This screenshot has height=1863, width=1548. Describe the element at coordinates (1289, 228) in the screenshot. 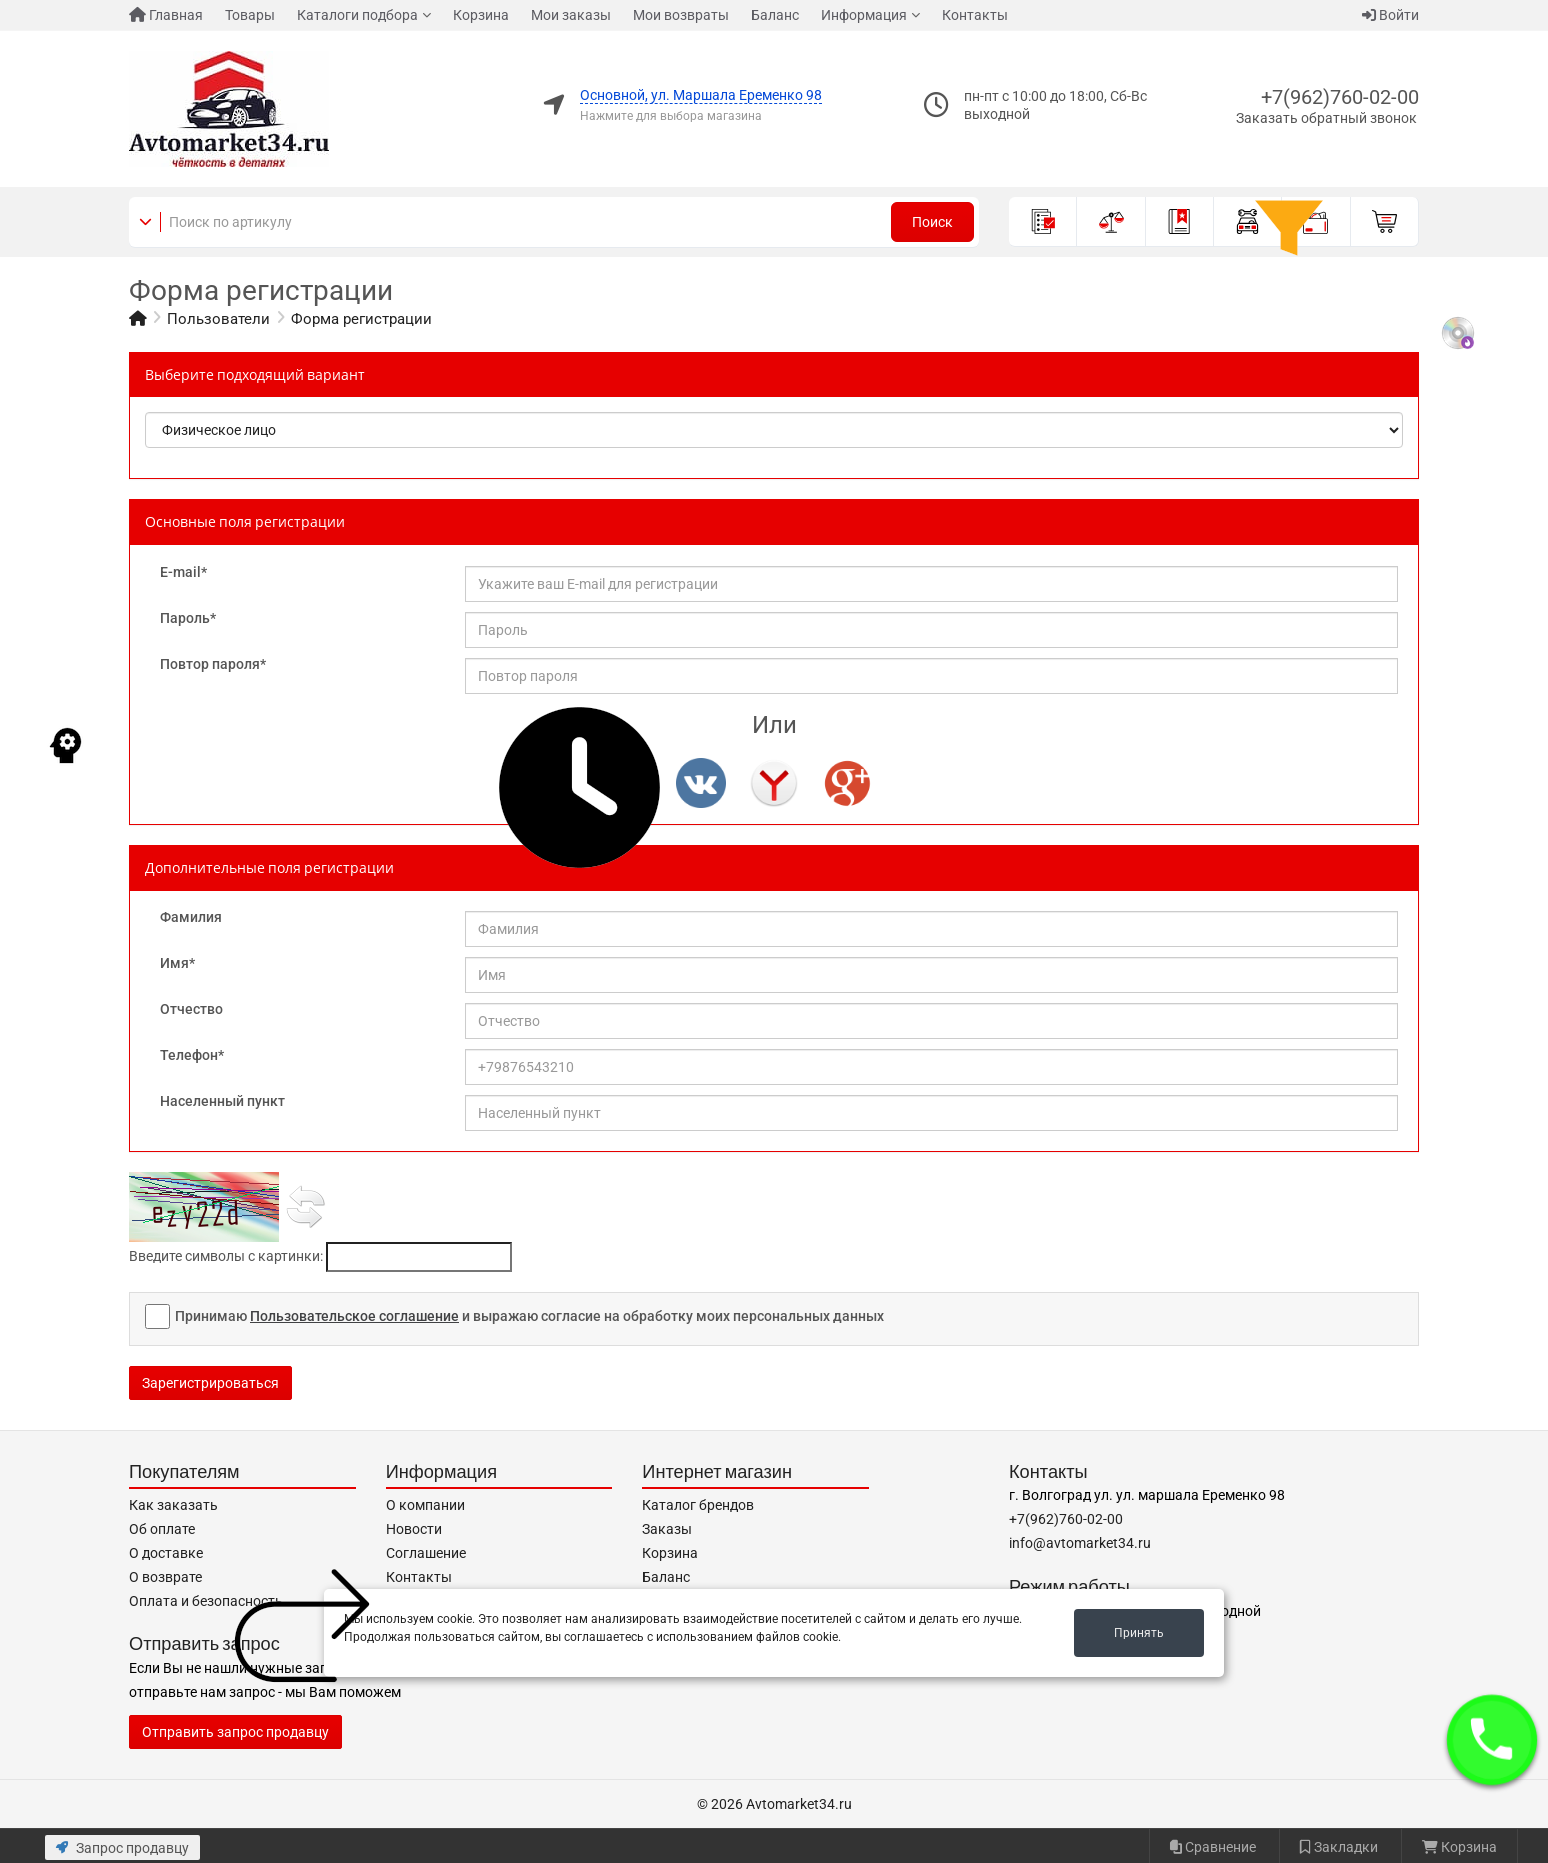

I see `filter or sort content` at that location.